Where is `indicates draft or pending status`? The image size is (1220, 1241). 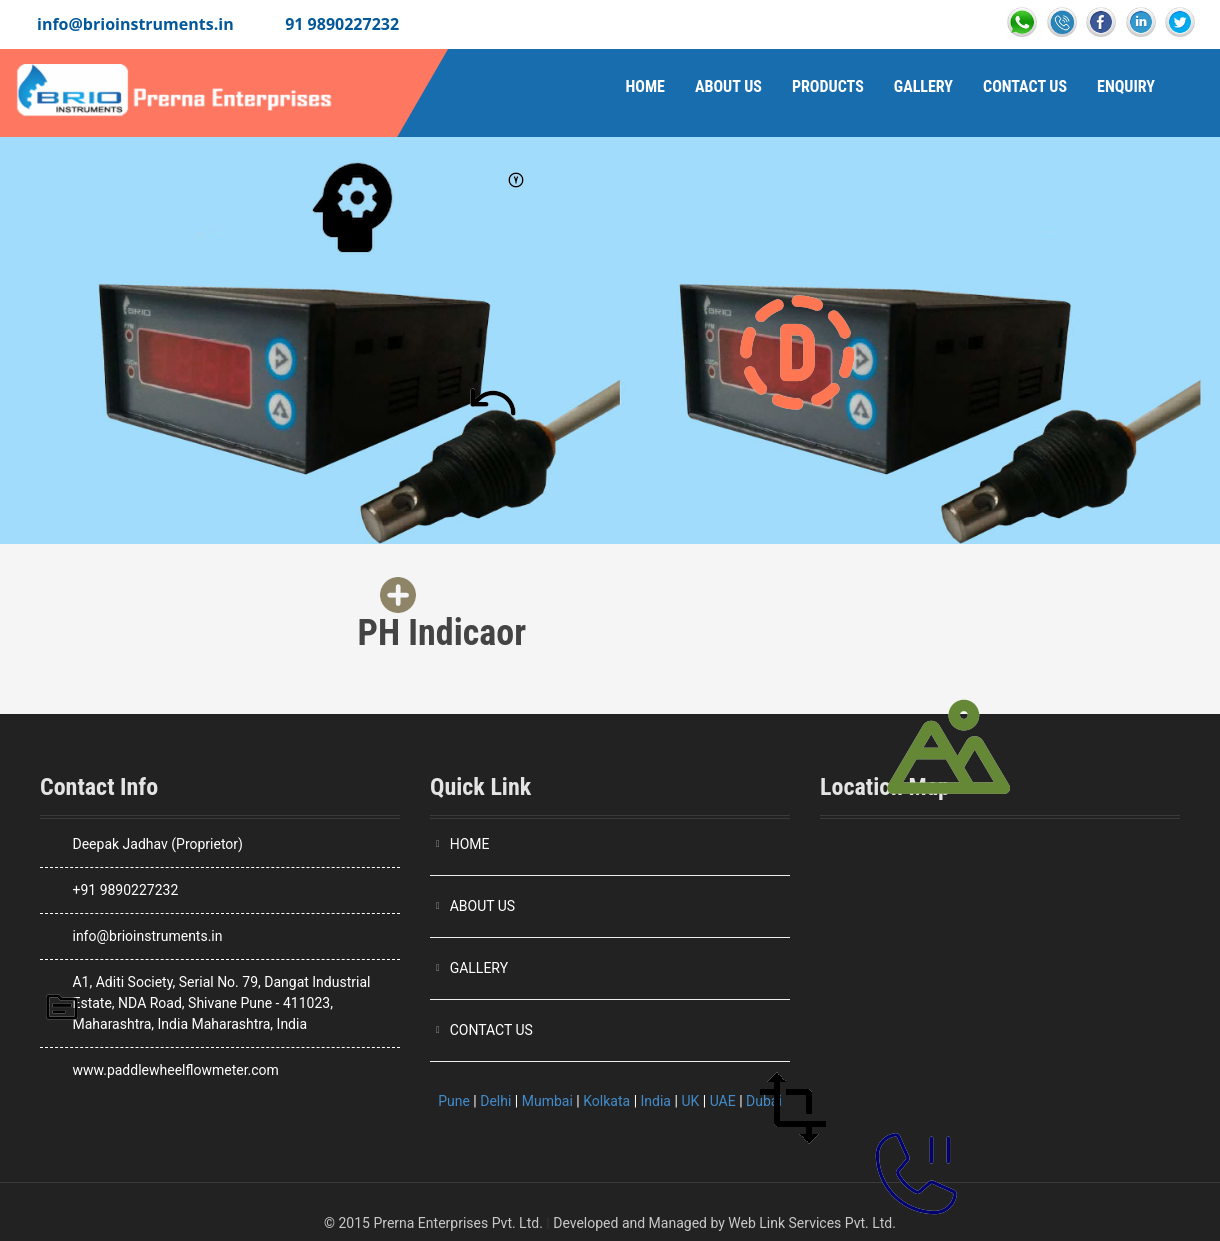 indicates draft or pending status is located at coordinates (797, 352).